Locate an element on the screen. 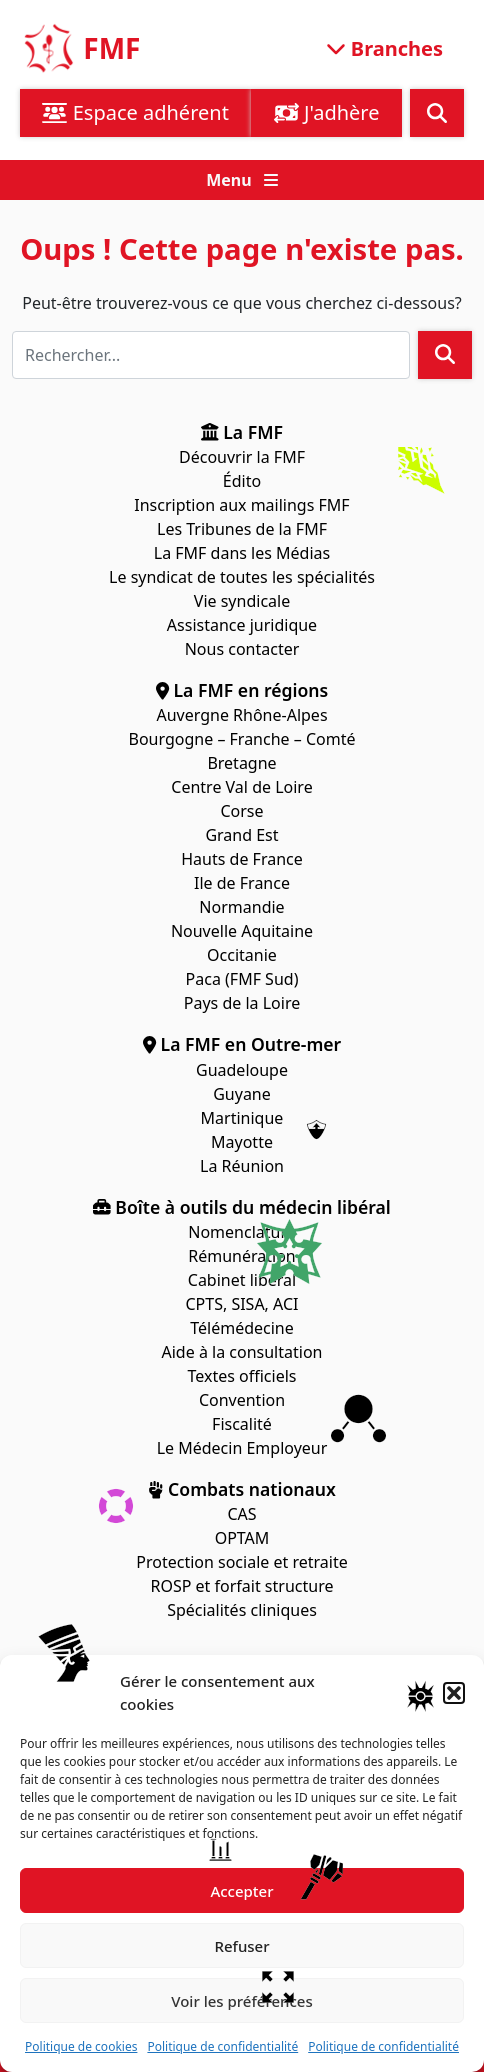 Image resolution: width=484 pixels, height=2072 pixels. access historical or classical content is located at coordinates (220, 1849).